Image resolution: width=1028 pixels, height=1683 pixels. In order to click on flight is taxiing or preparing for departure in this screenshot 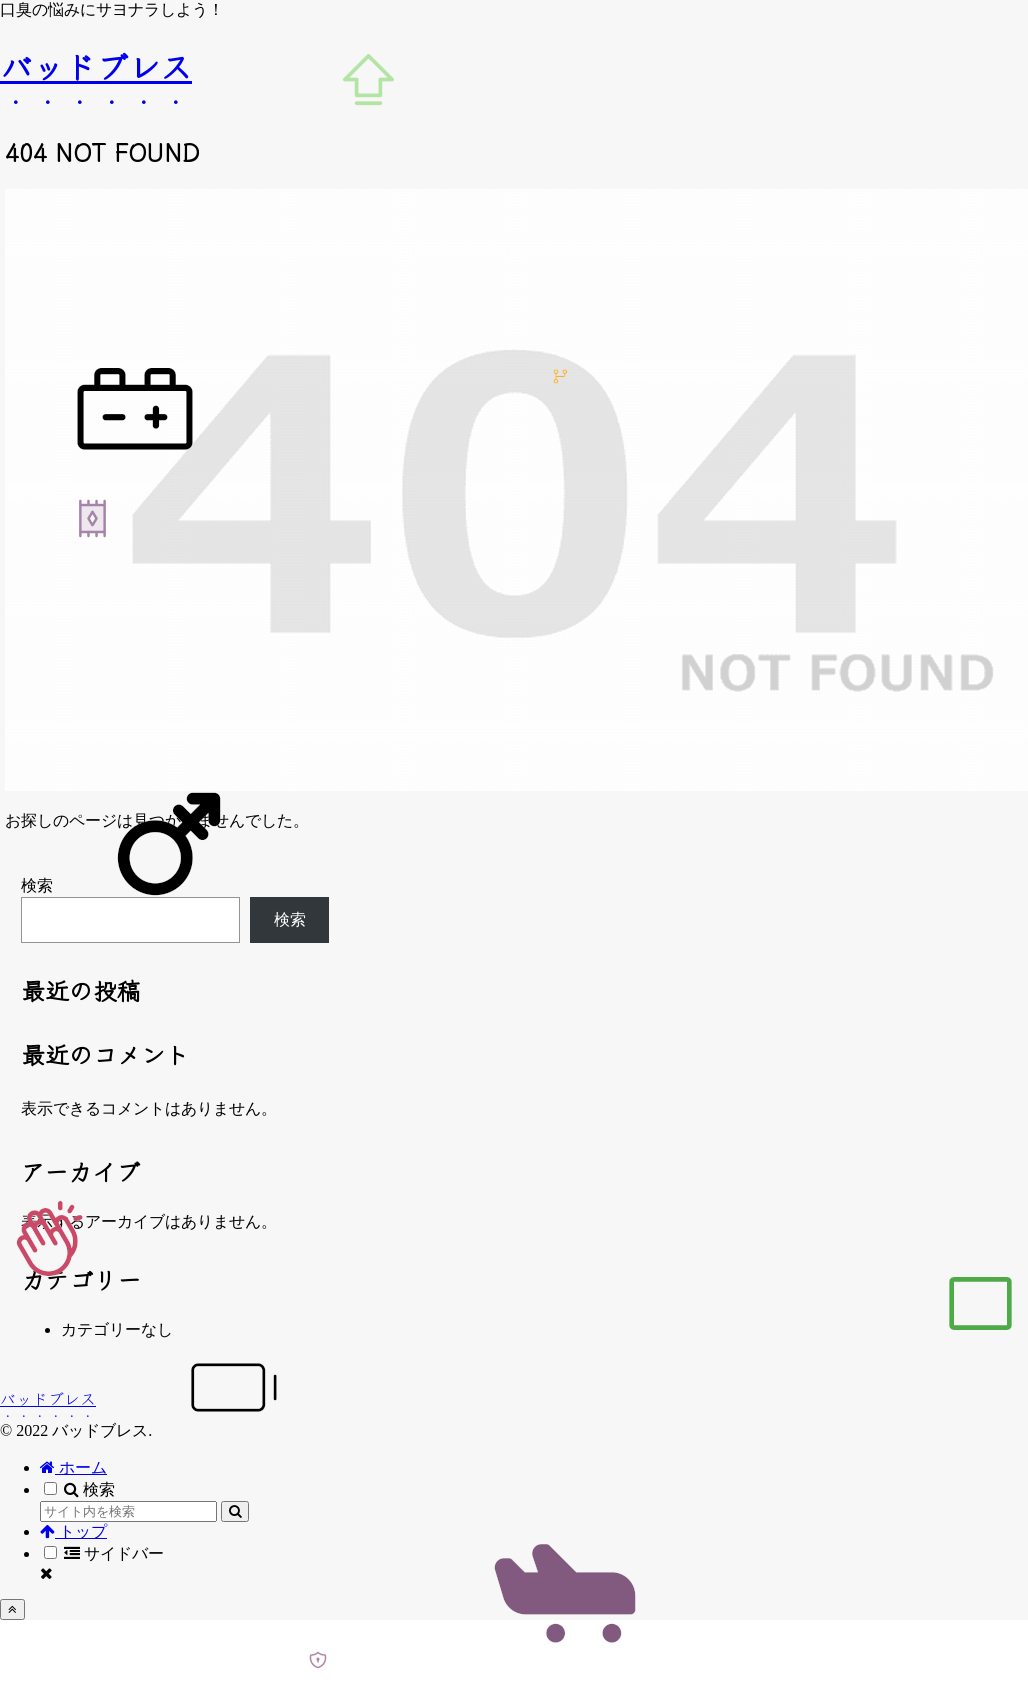, I will do `click(565, 1591)`.